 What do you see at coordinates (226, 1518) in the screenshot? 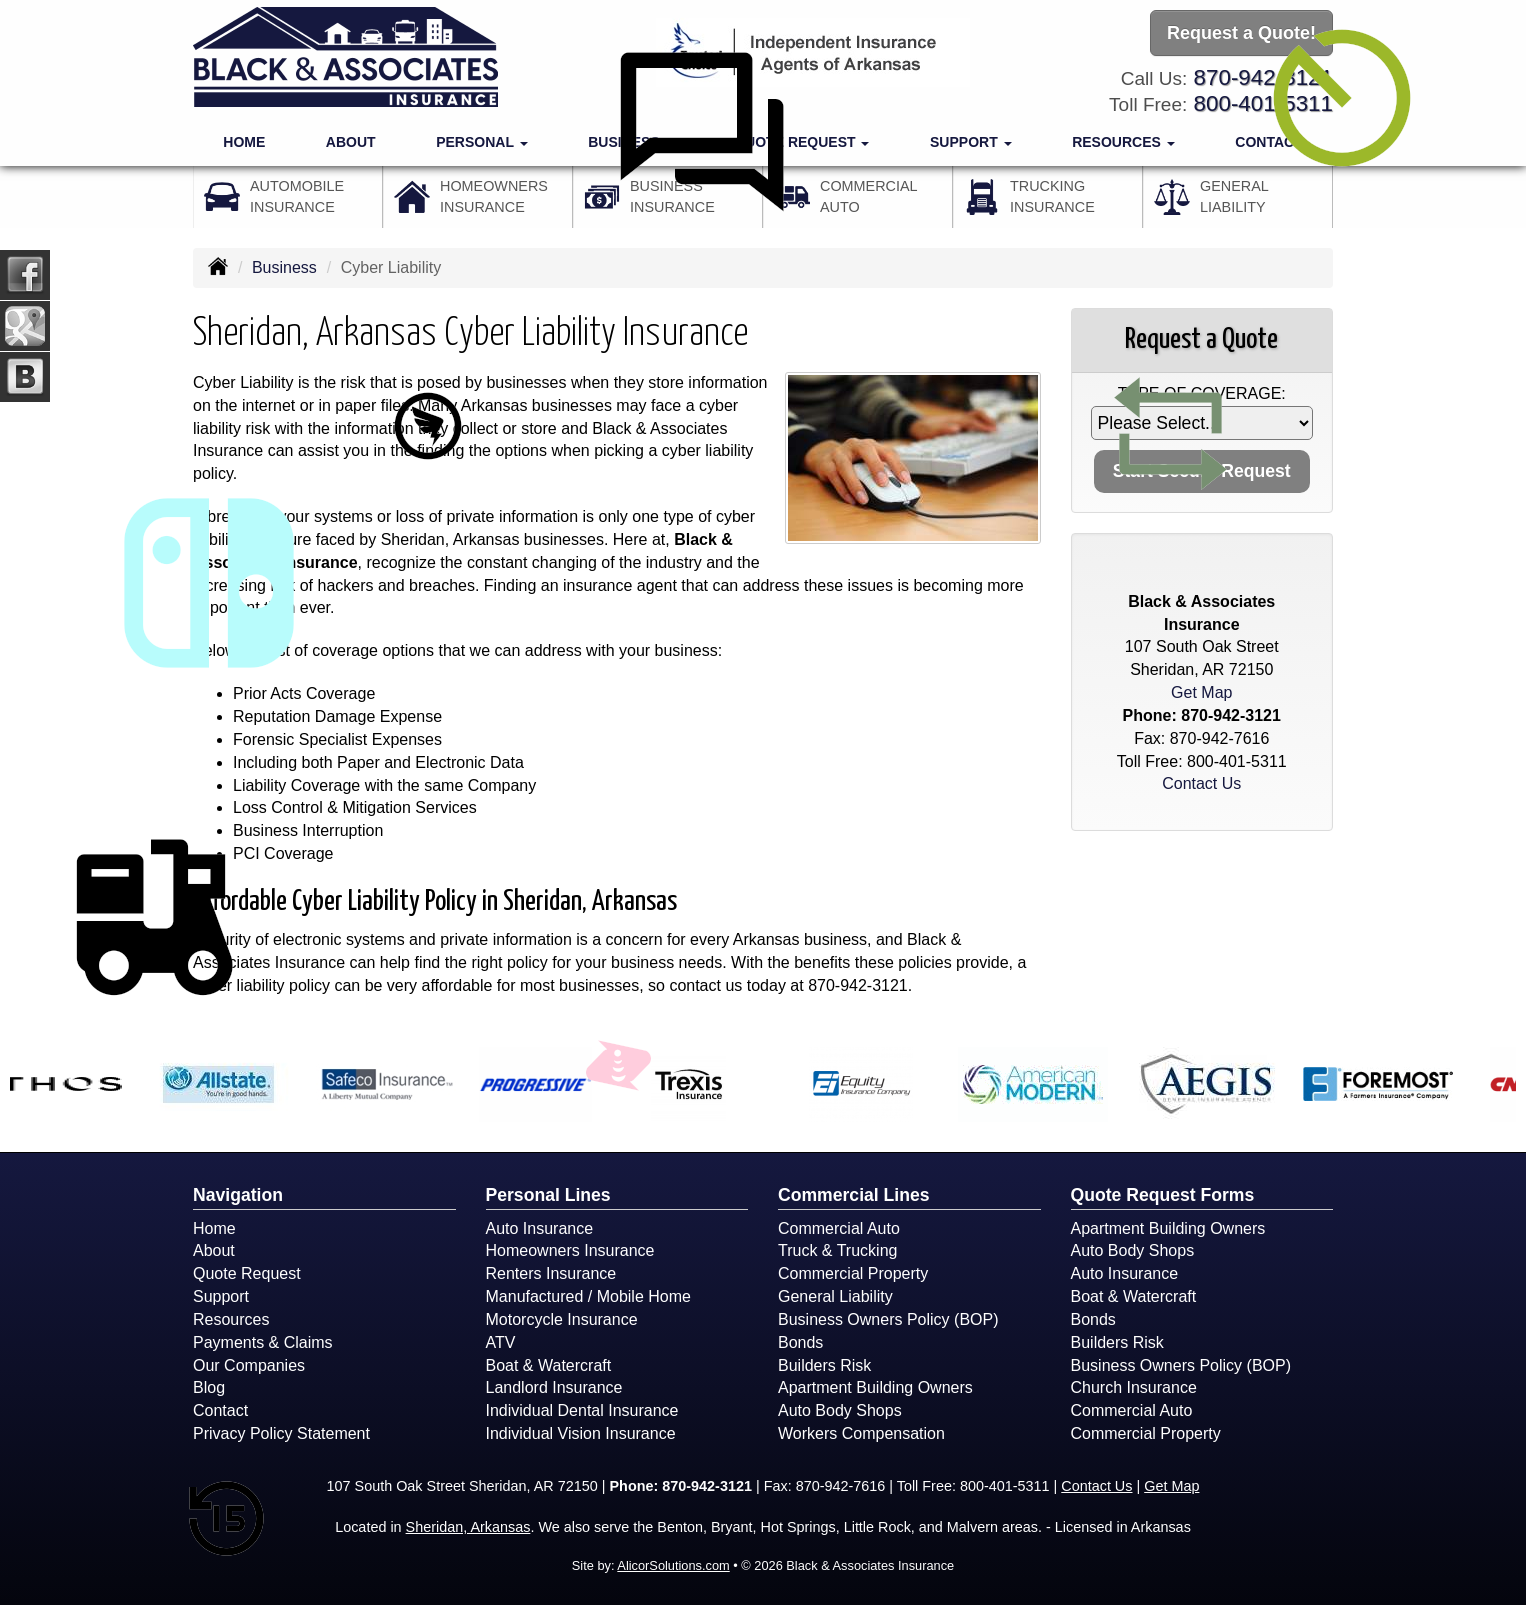
I see `rewind 15 seconds` at bounding box center [226, 1518].